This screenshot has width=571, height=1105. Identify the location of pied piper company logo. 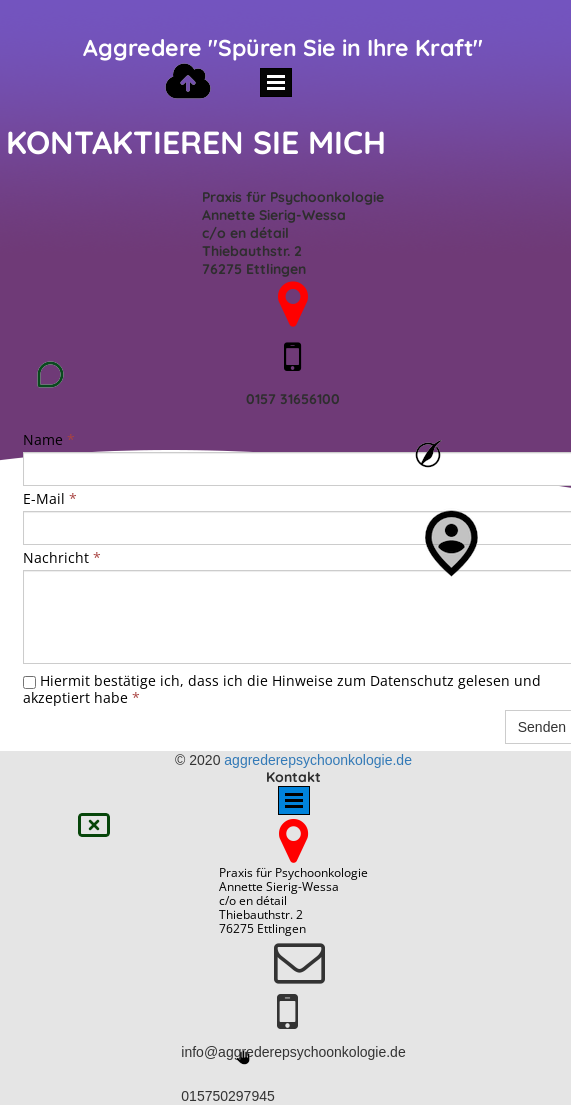
(428, 454).